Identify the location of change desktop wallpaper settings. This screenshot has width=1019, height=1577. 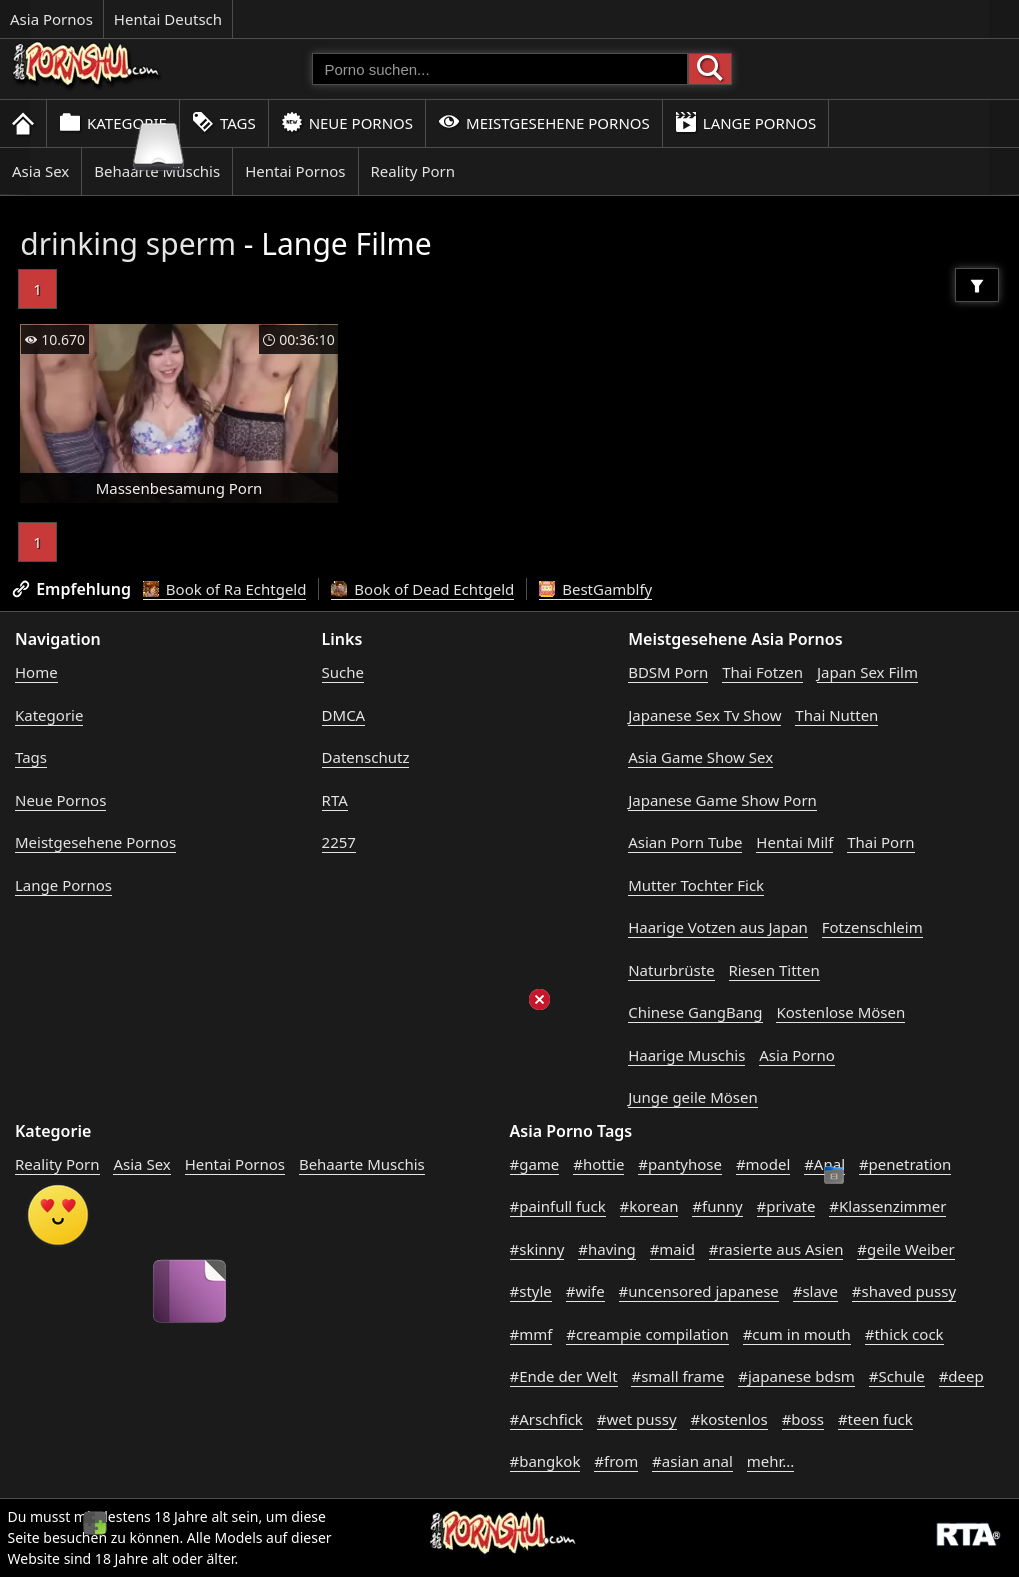
(189, 1288).